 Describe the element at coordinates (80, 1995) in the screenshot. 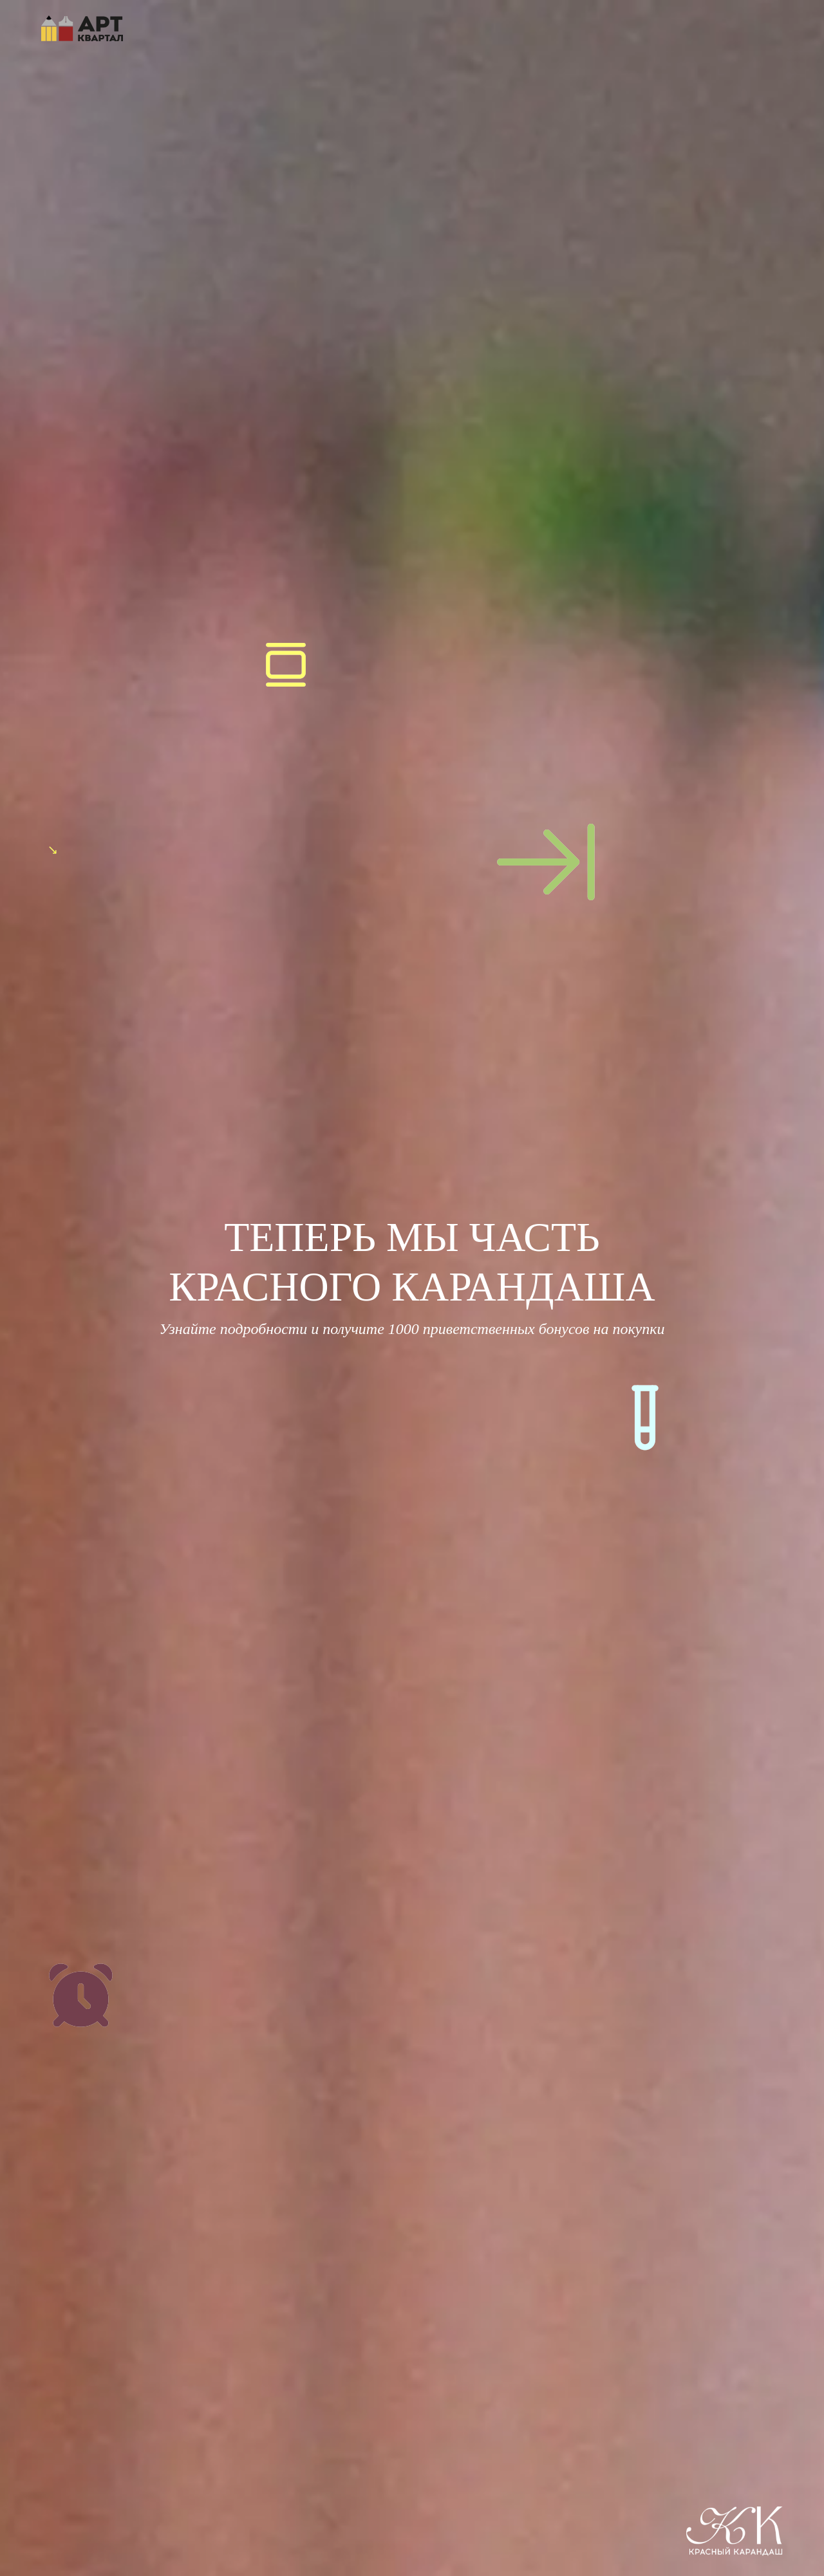

I see `set an alarm or timer` at that location.